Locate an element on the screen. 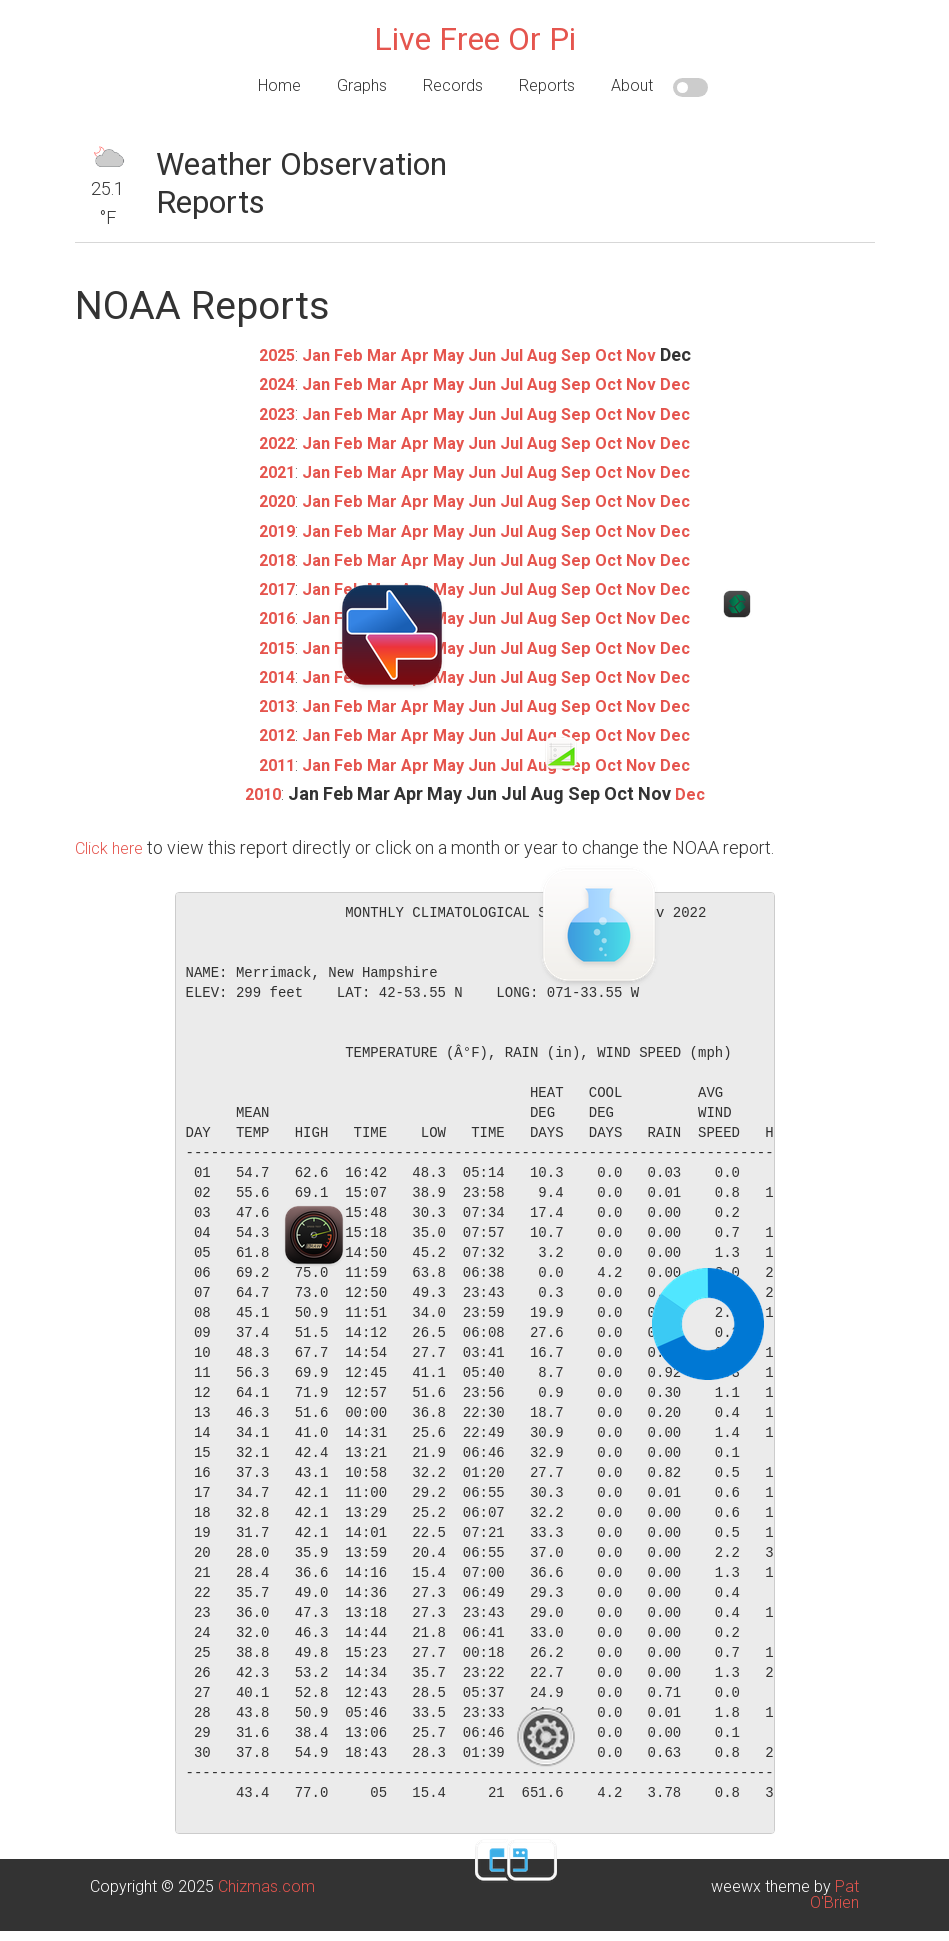 Image resolution: width=949 pixels, height=1941 pixels. open fluid app for creating site-specific browsers is located at coordinates (599, 925).